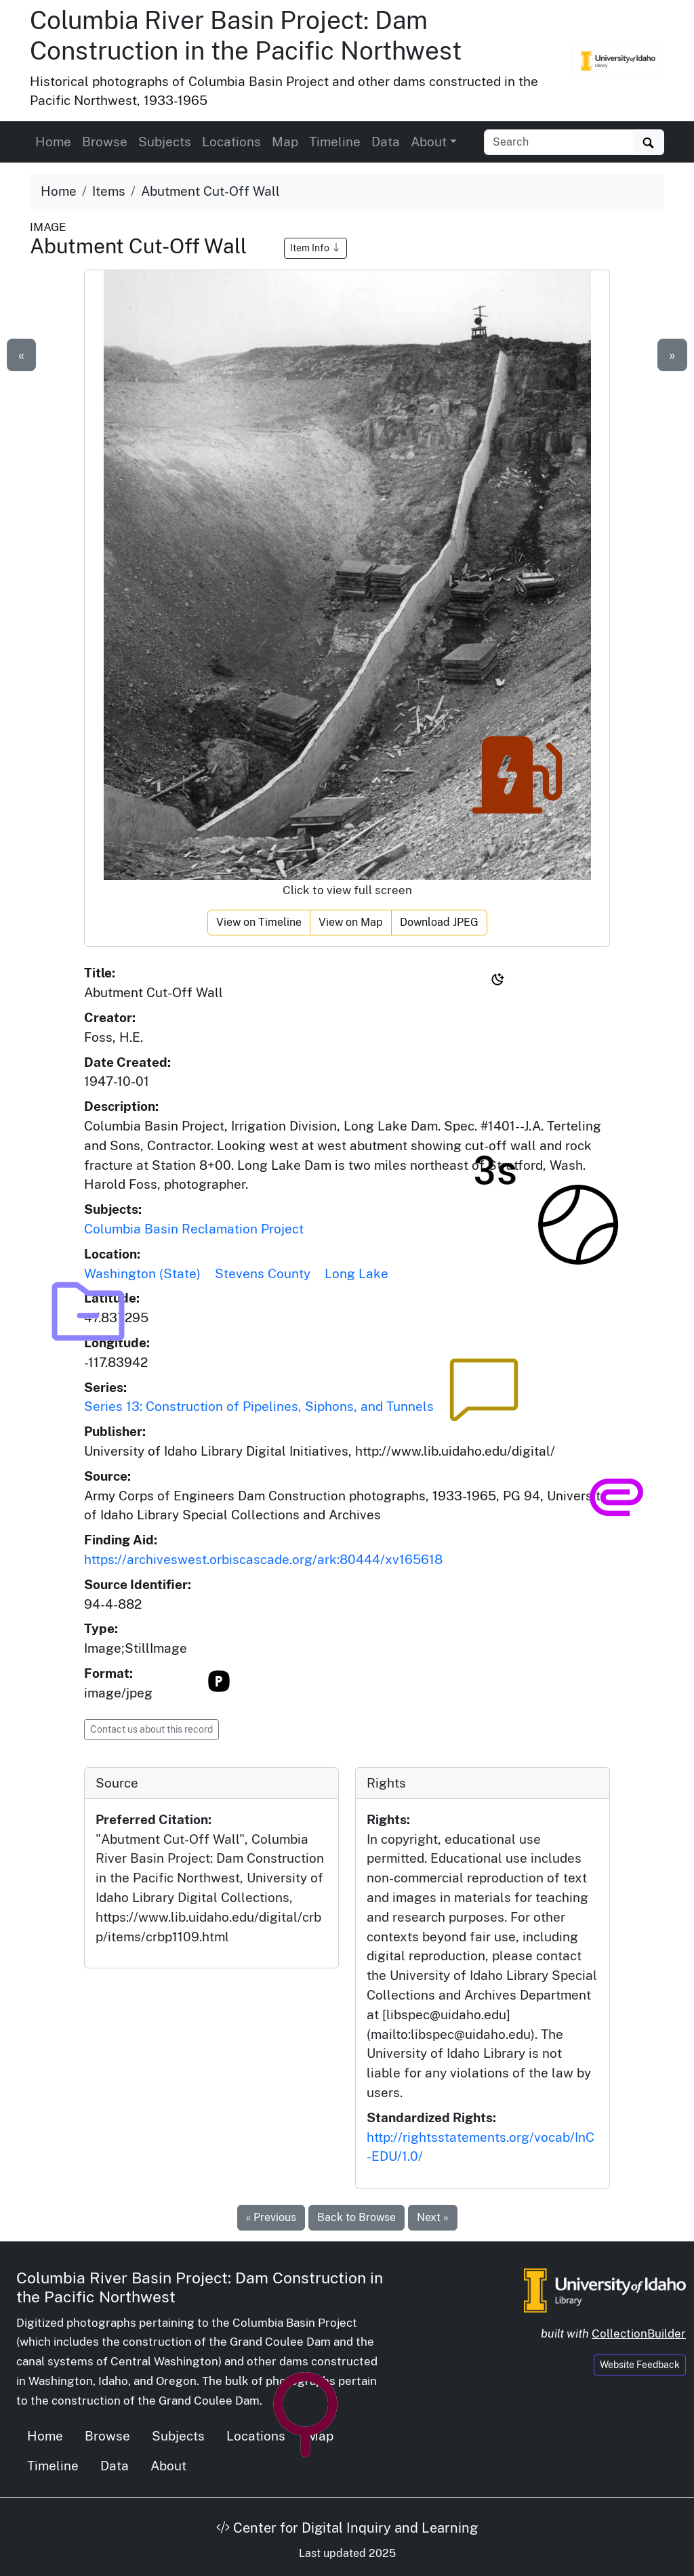 The width and height of the screenshot is (694, 2576). What do you see at coordinates (493, 1170) in the screenshot?
I see `set a 3-second timer` at bounding box center [493, 1170].